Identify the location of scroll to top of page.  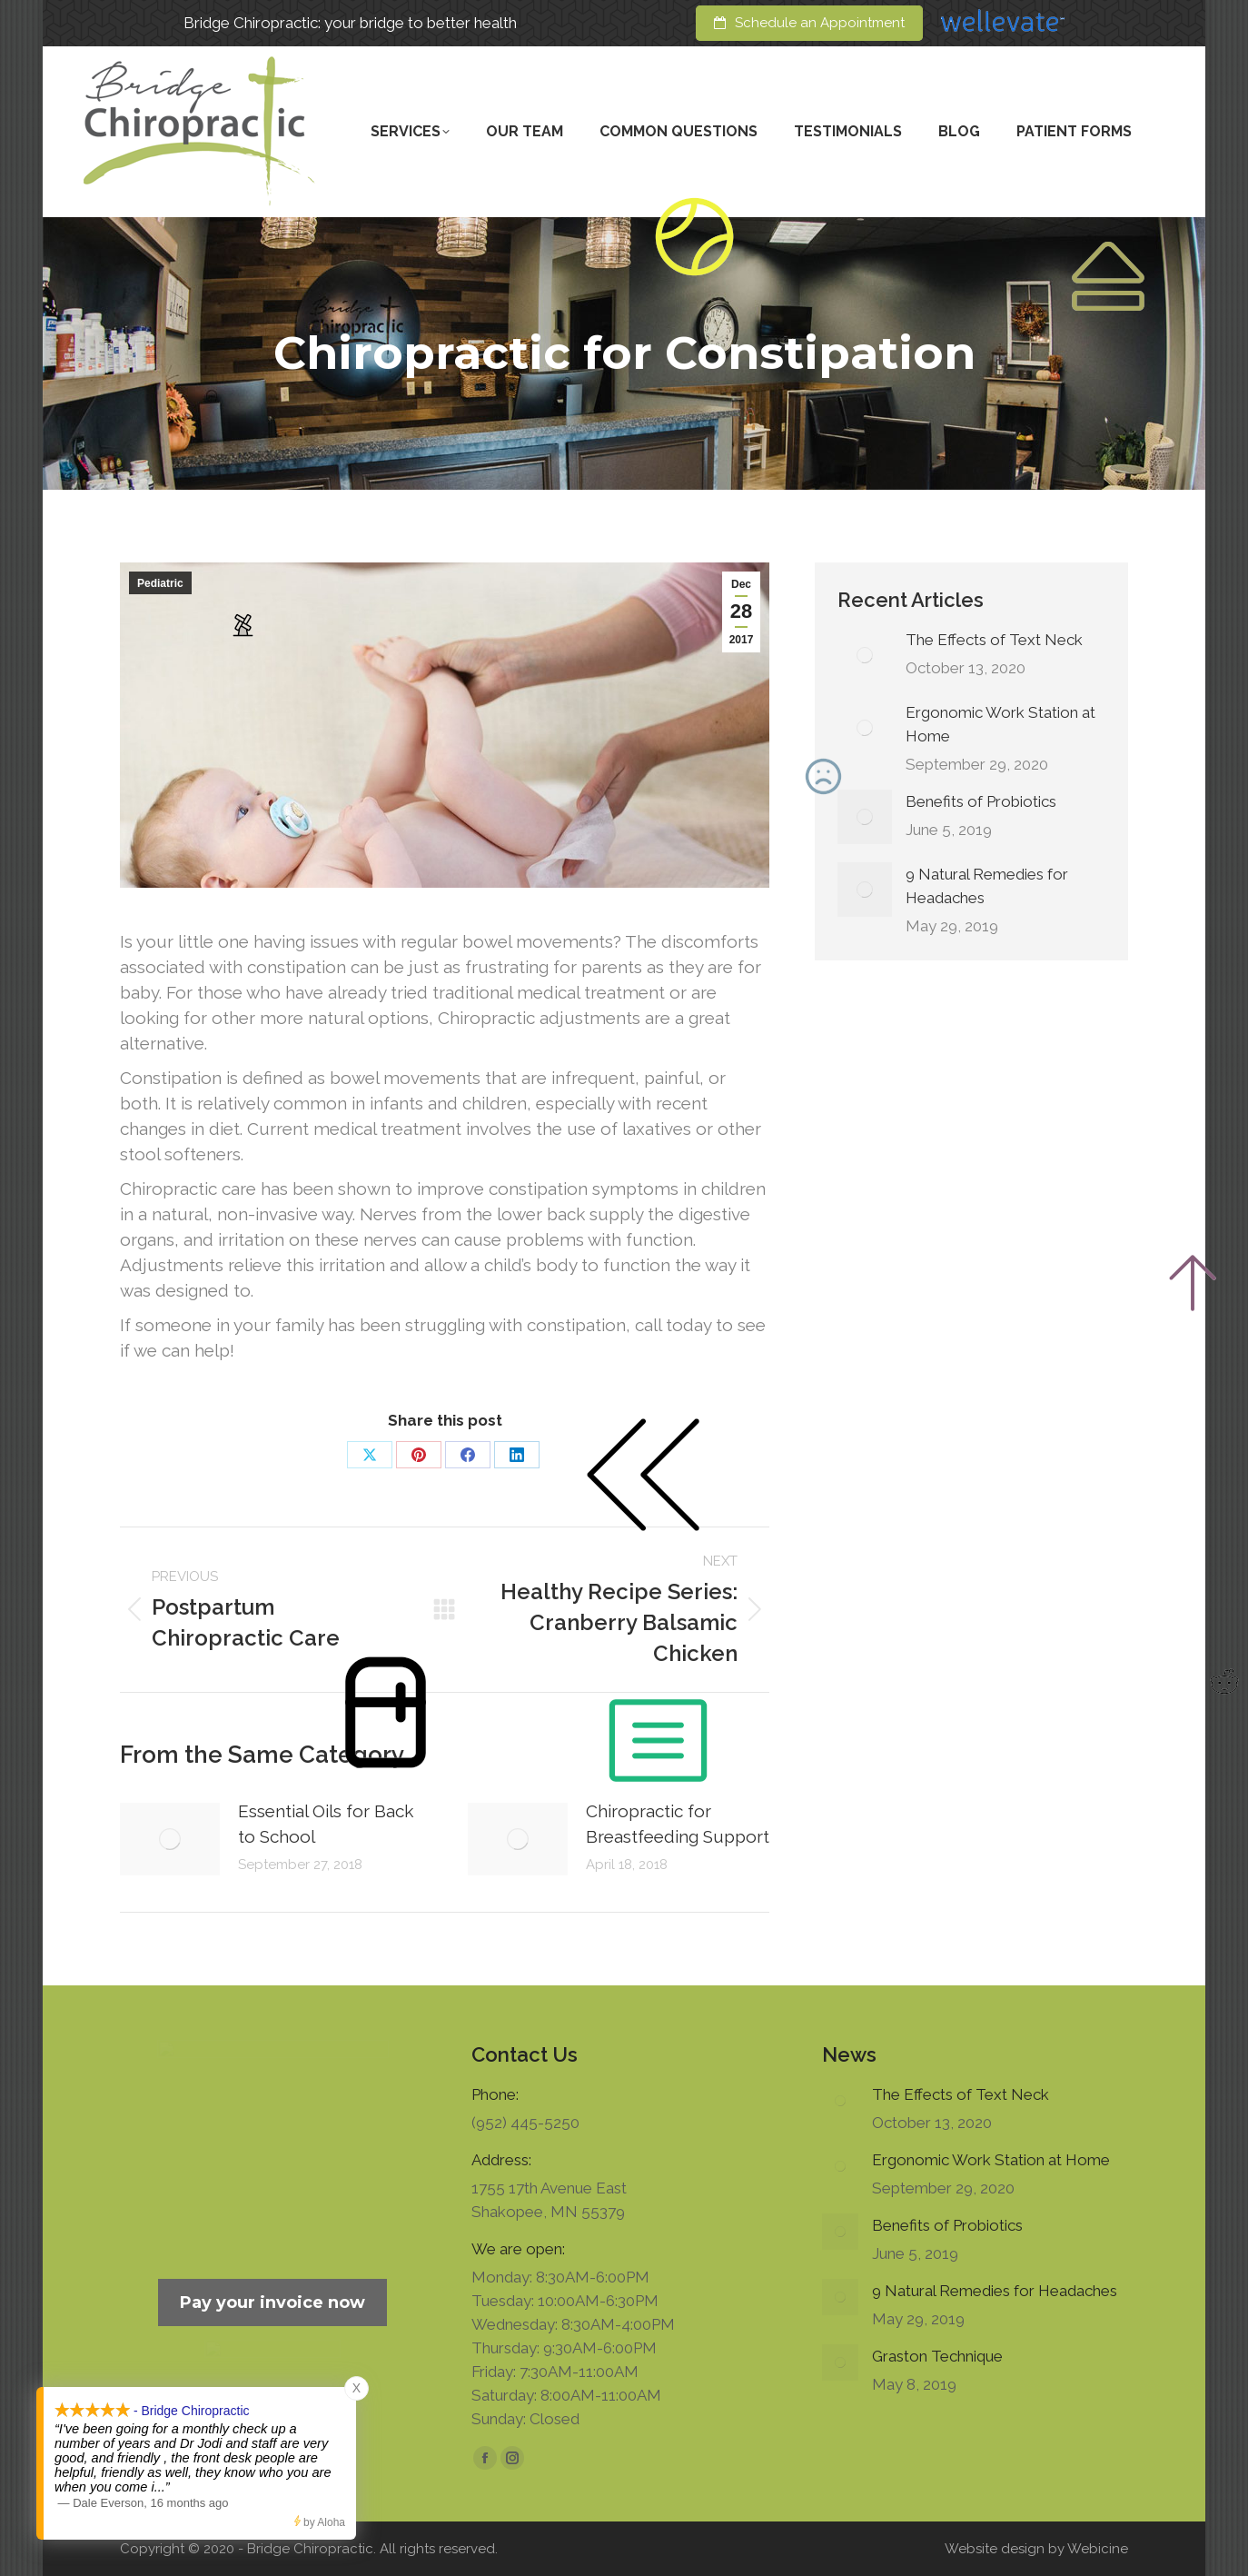
(1193, 1283).